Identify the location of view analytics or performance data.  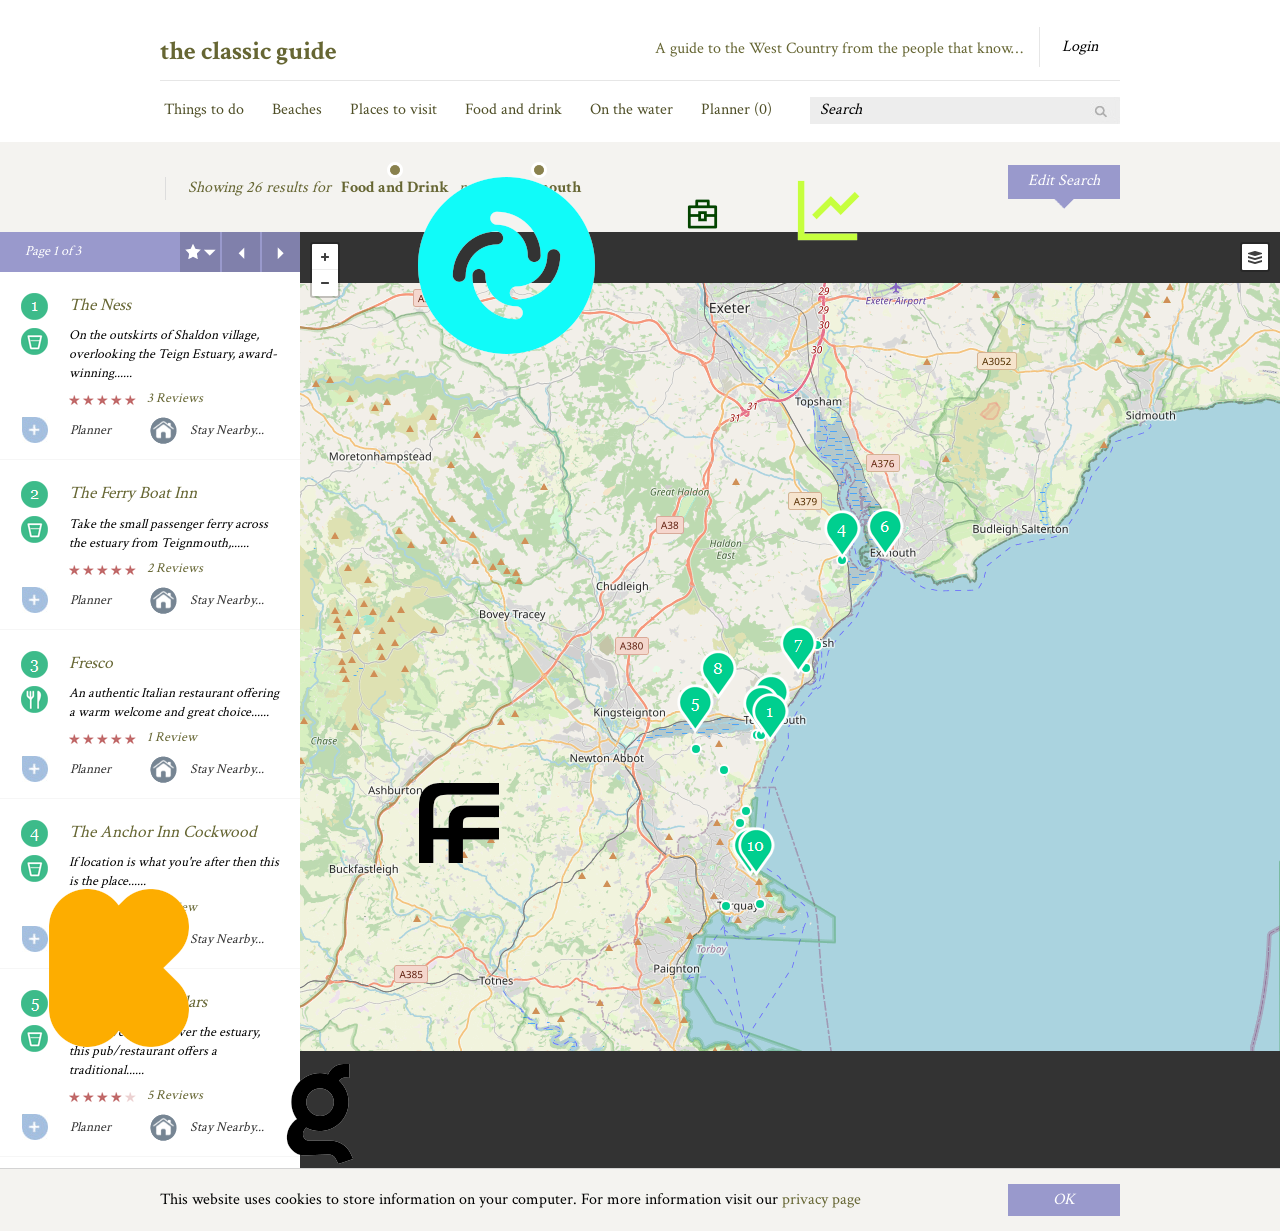
(827, 210).